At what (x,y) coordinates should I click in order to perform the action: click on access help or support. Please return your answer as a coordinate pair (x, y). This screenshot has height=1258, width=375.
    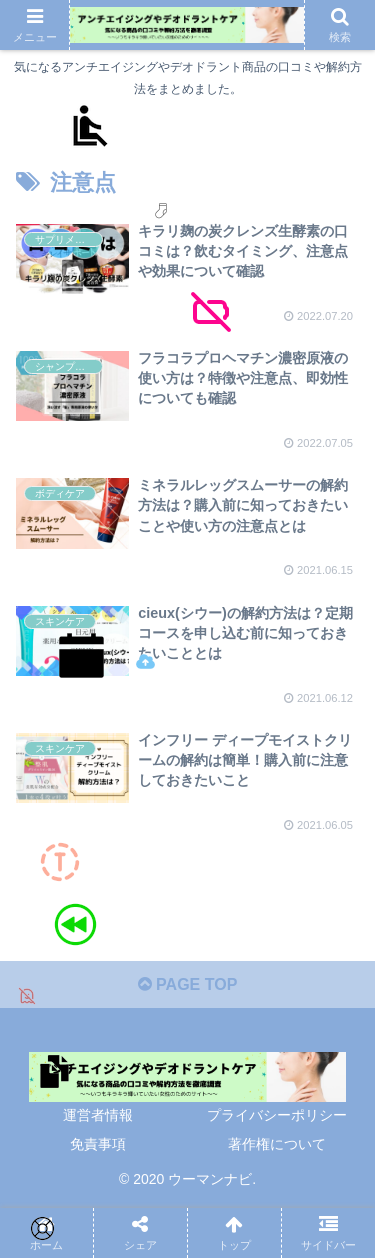
    Looking at the image, I should click on (42, 1228).